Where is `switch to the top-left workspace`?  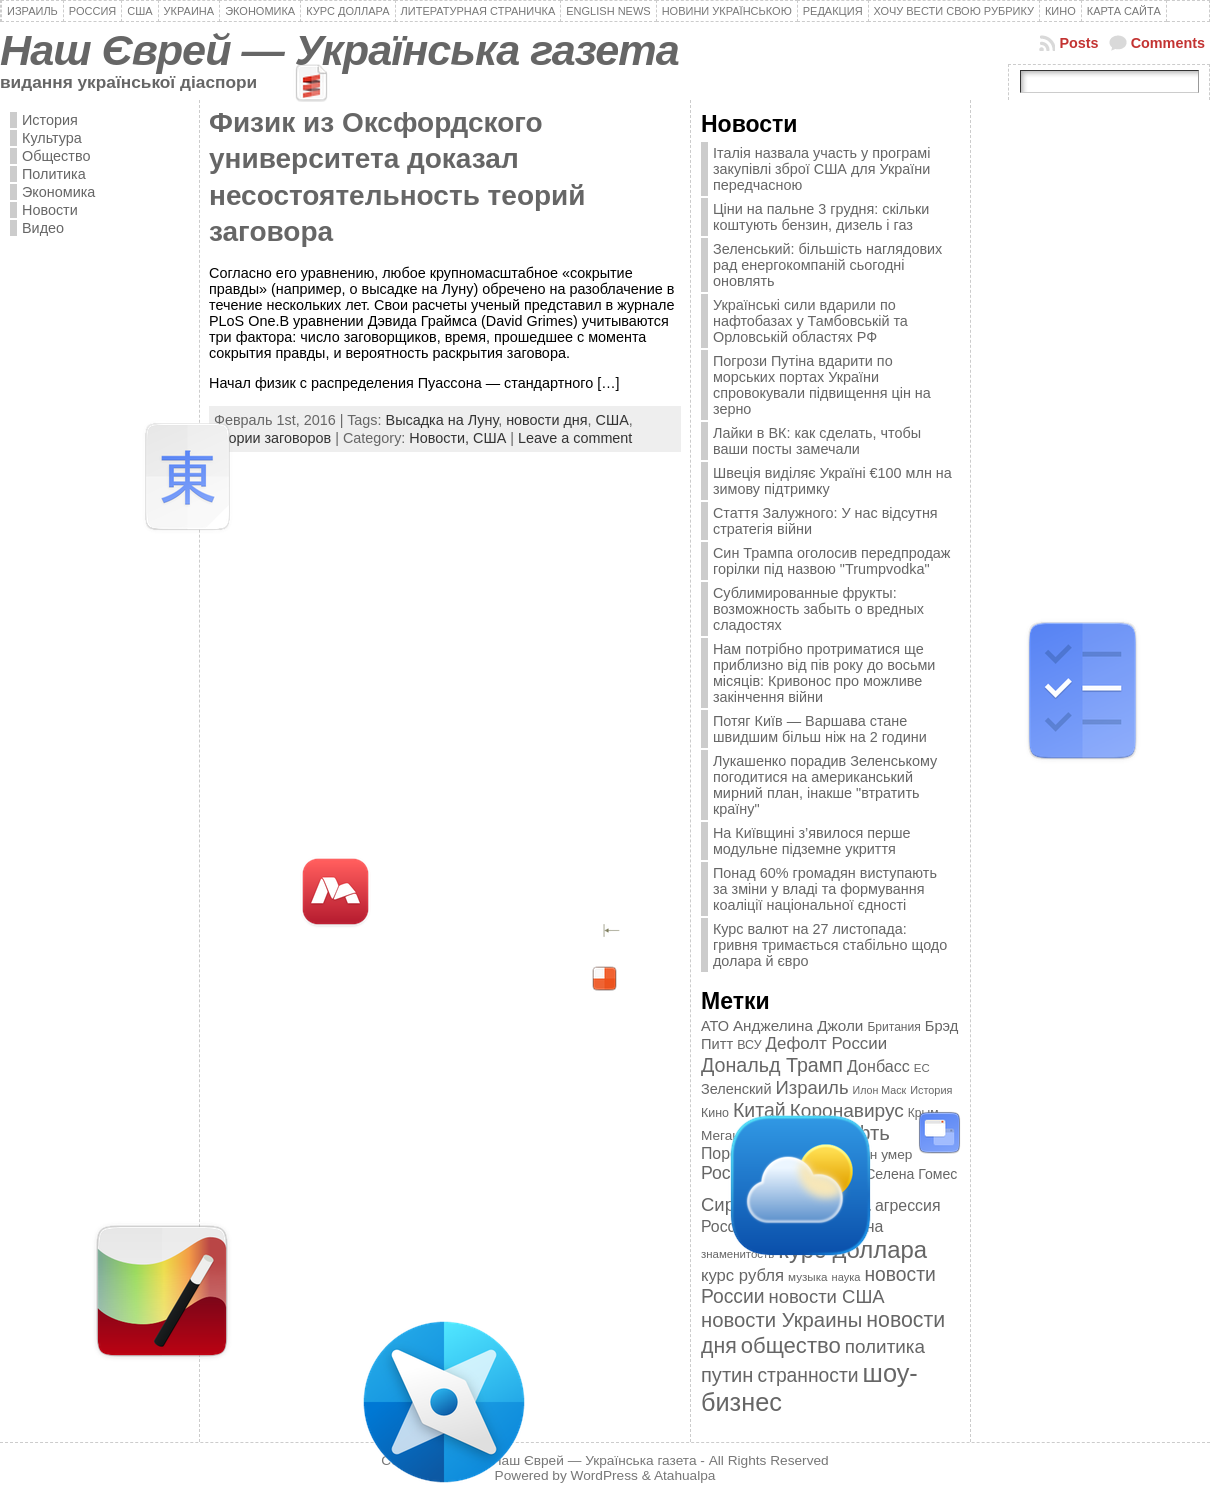 switch to the top-left workspace is located at coordinates (604, 978).